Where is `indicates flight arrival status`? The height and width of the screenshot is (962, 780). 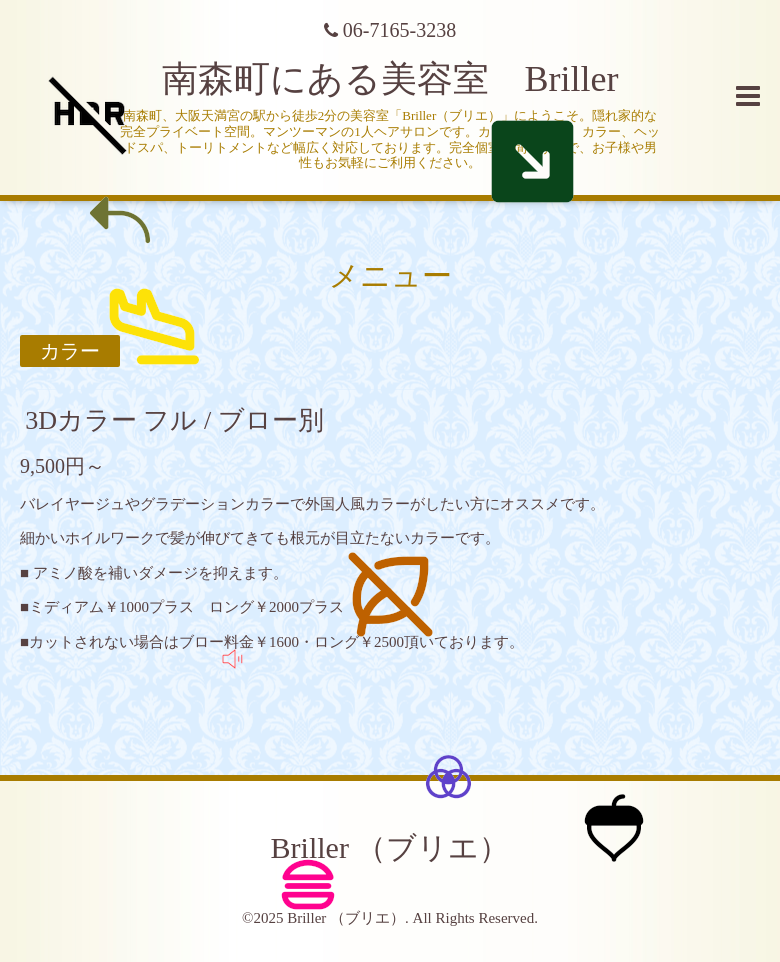 indicates flight arrival status is located at coordinates (150, 326).